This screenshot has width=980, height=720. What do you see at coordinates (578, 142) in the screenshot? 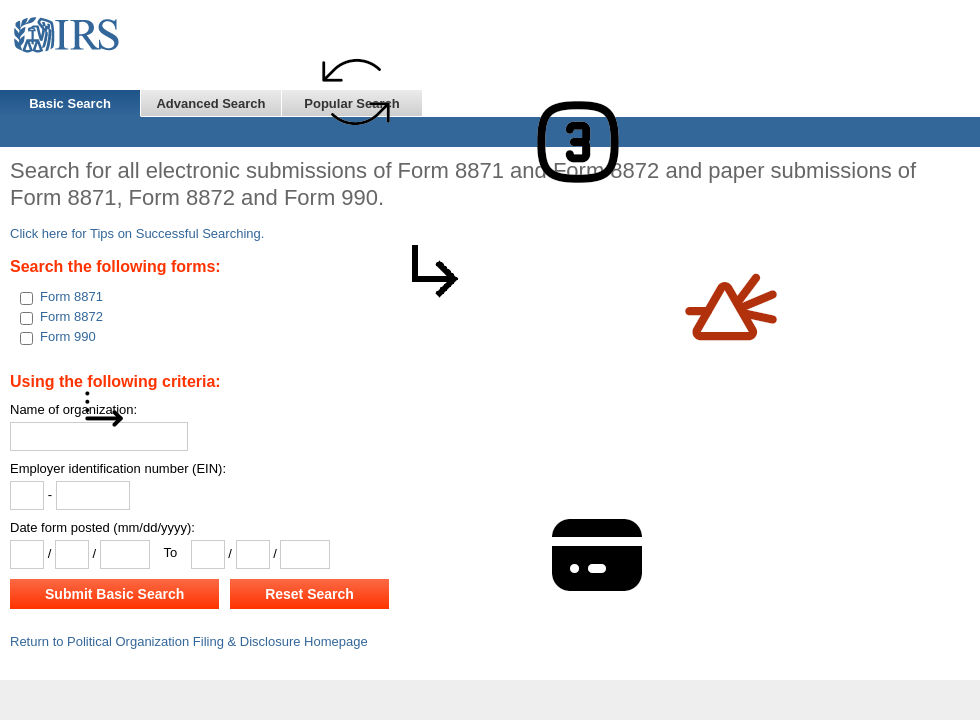
I see `indicates step 3 in a multi-step process` at bounding box center [578, 142].